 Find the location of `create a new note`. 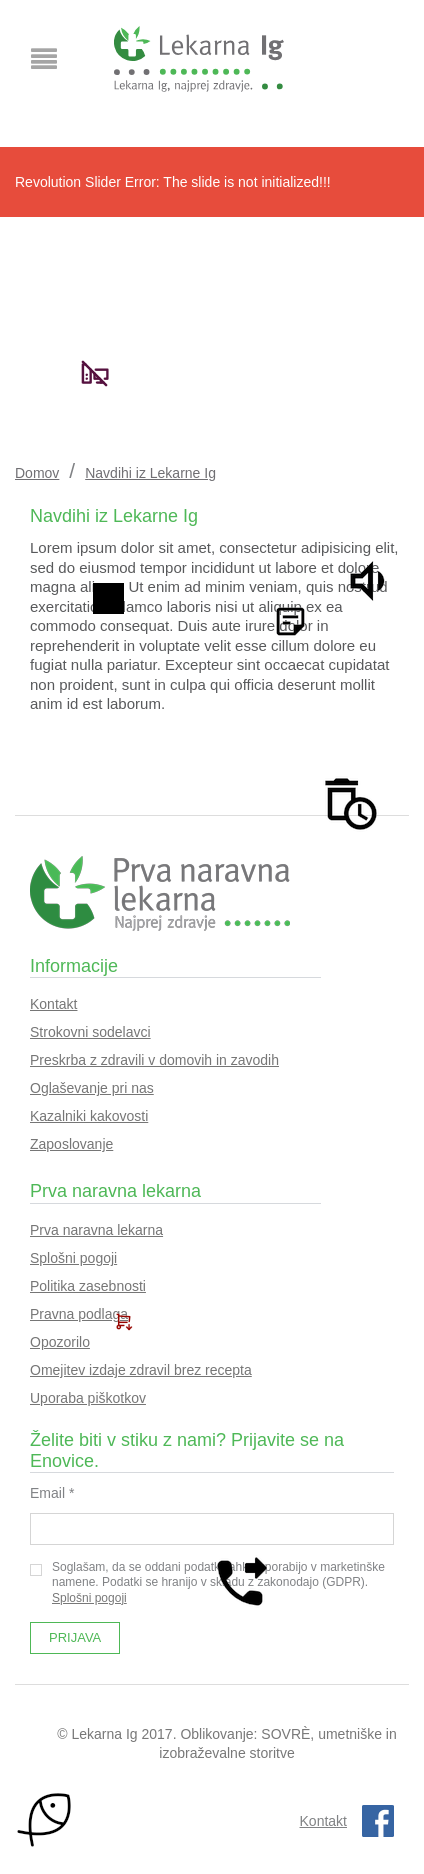

create a new note is located at coordinates (290, 621).